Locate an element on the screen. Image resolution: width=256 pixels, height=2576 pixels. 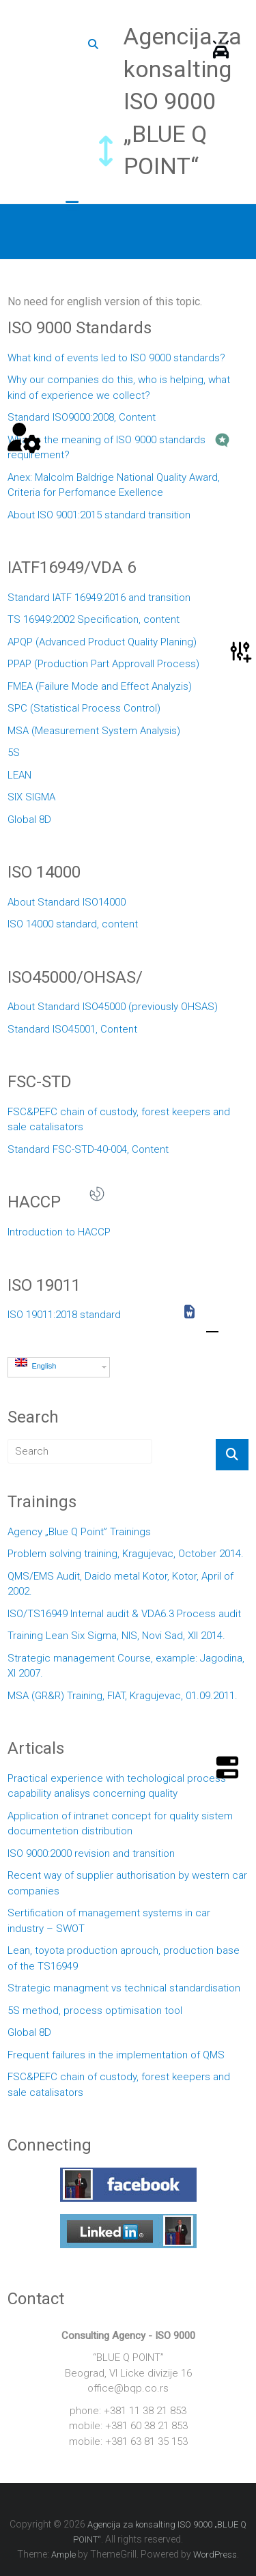
adjust vertical position or order is located at coordinates (106, 151).